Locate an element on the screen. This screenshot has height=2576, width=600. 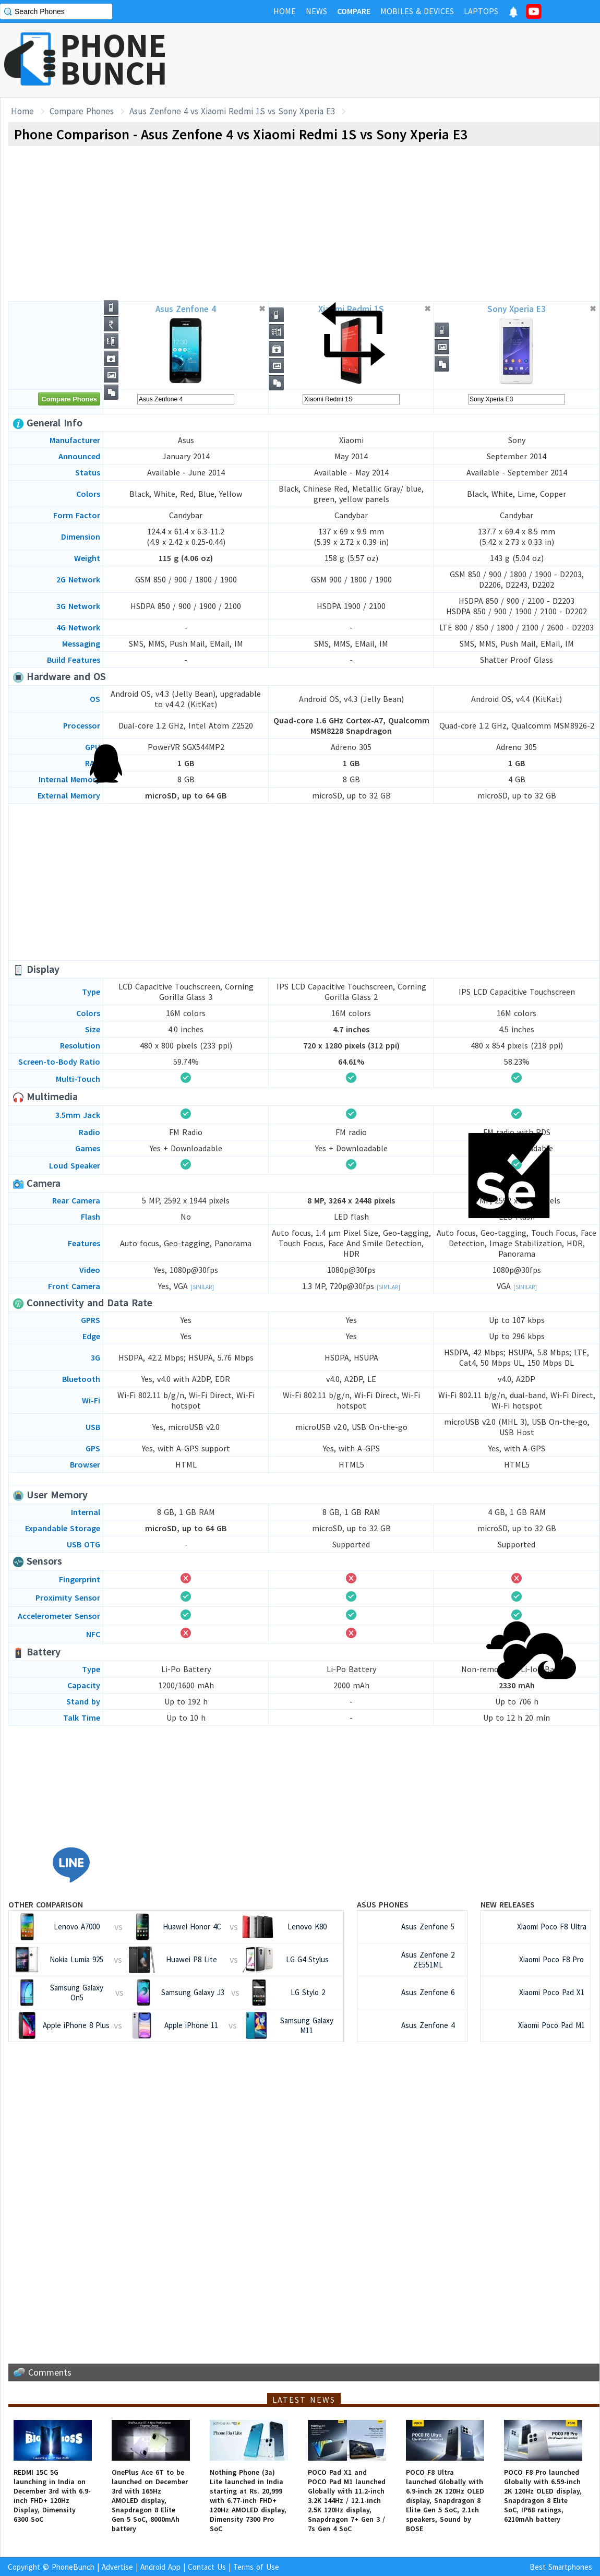
open LINE messaging app is located at coordinates (71, 1865).